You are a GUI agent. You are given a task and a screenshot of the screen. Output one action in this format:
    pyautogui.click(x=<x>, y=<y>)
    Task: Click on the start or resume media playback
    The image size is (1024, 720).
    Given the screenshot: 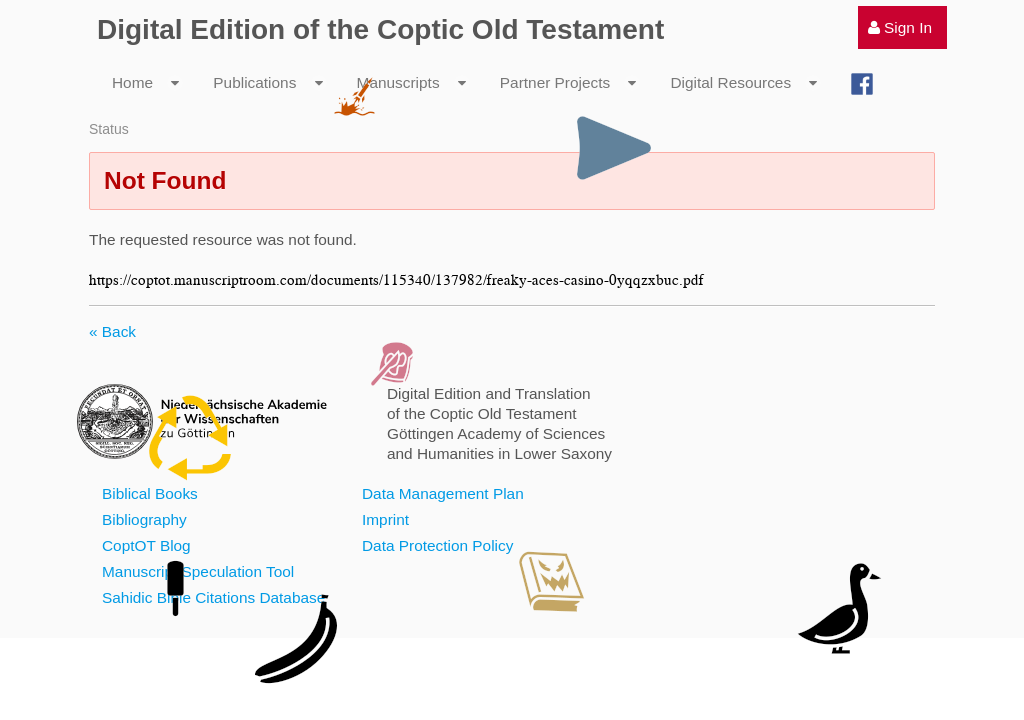 What is the action you would take?
    pyautogui.click(x=614, y=148)
    